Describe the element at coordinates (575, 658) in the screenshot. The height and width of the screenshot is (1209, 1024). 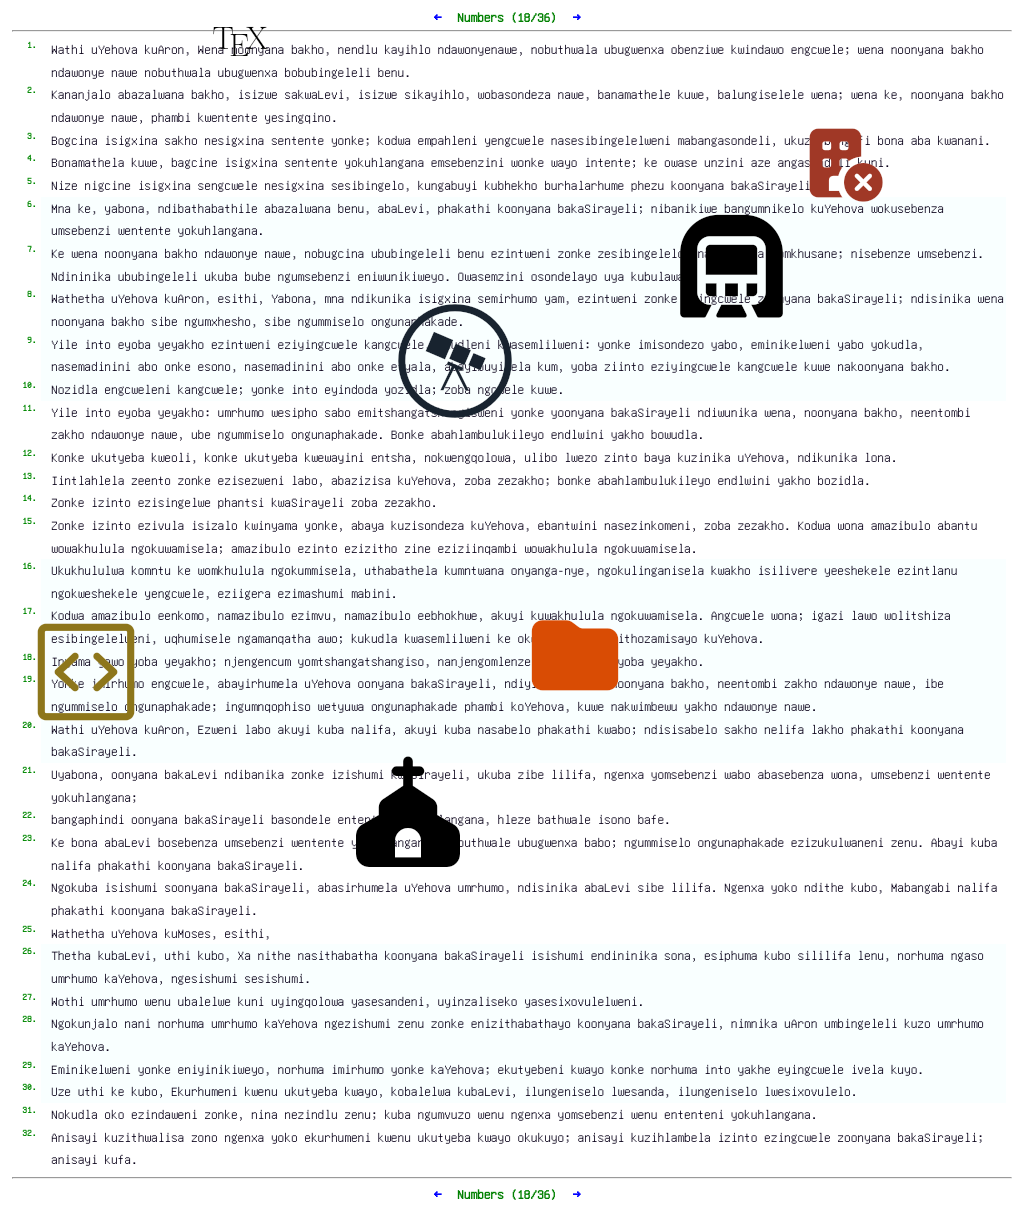
I see `open folder to view contents` at that location.